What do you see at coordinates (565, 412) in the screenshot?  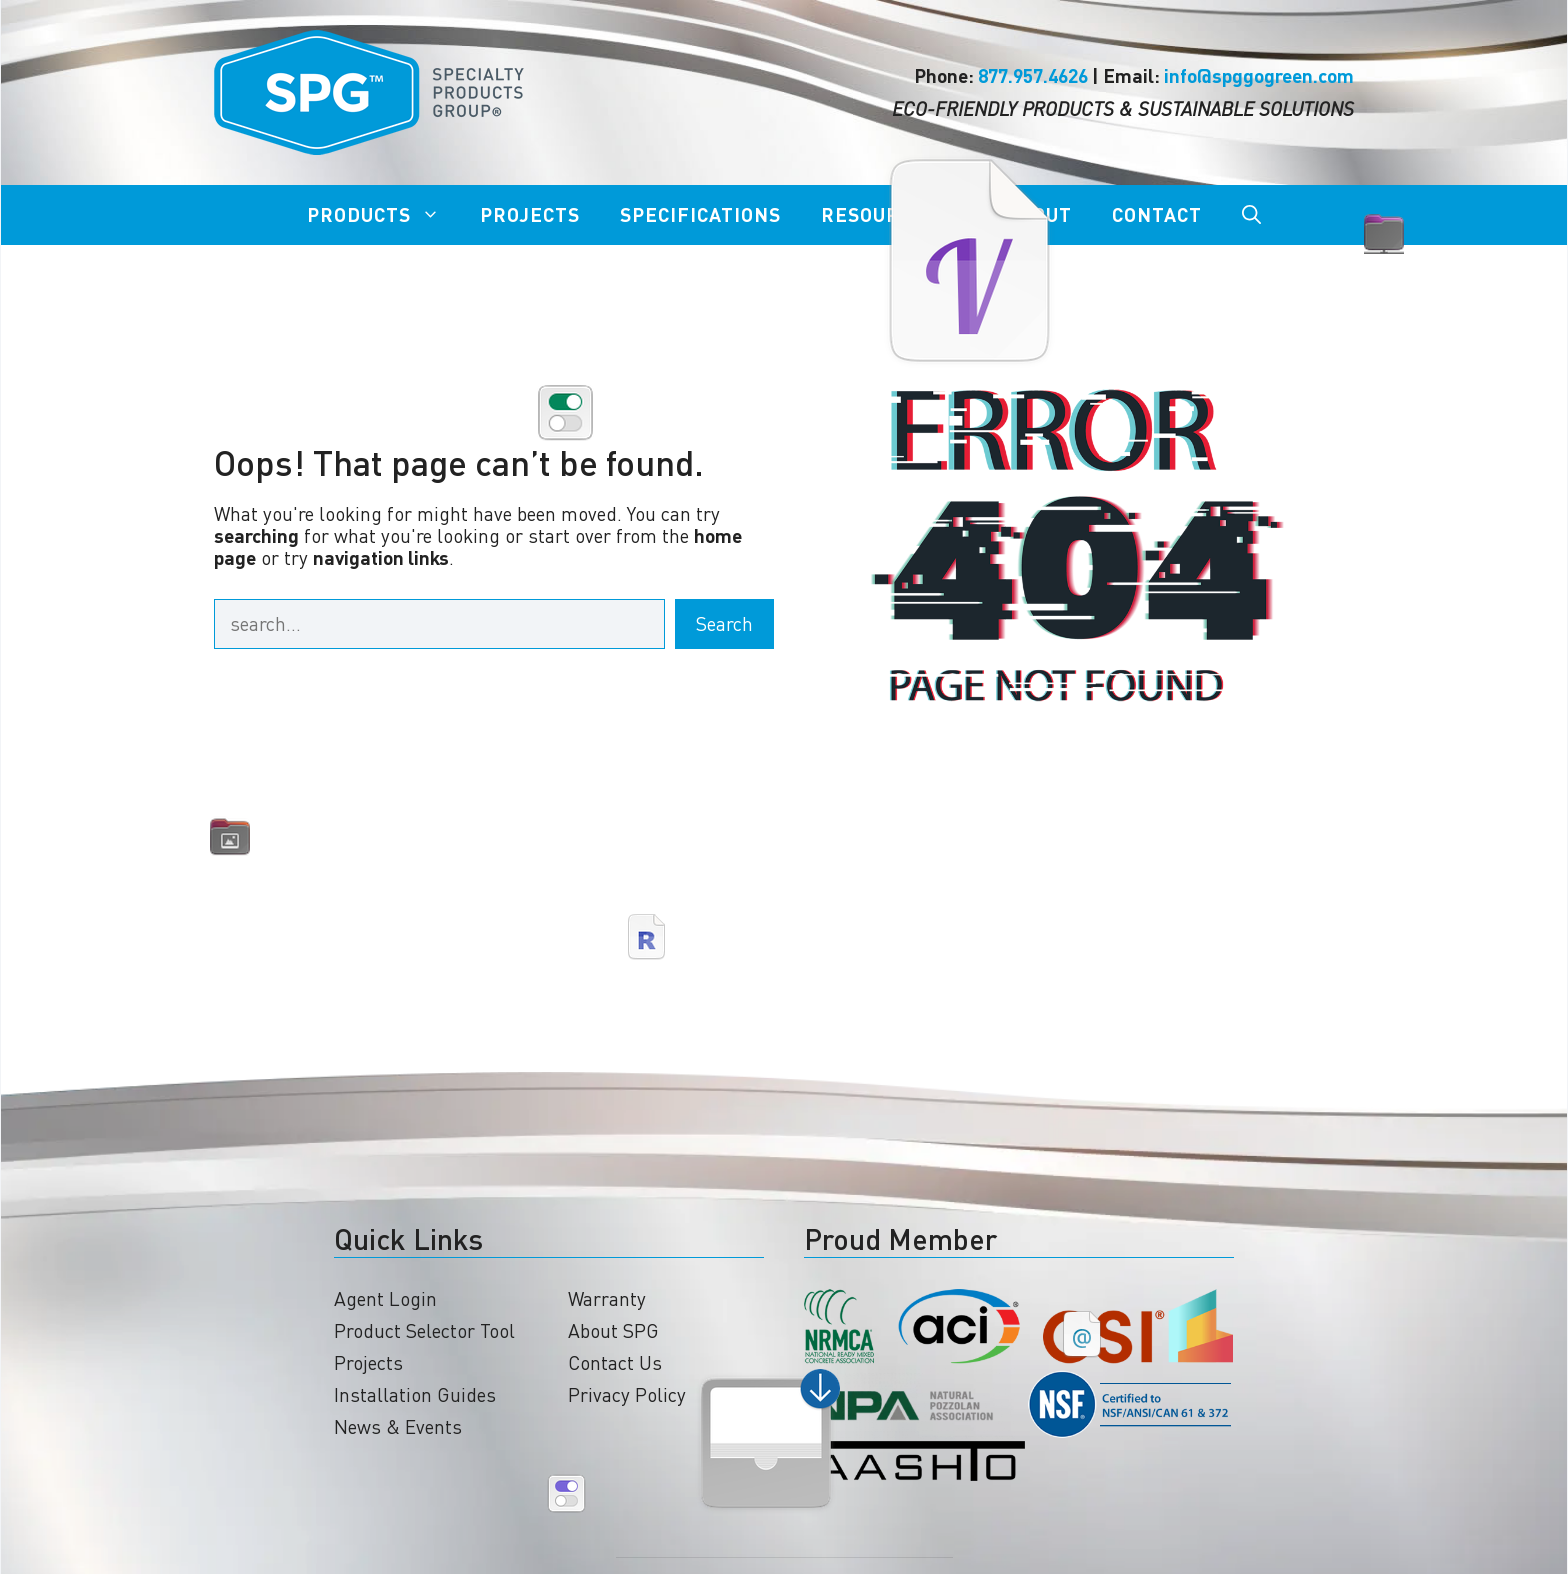 I see `open system settings or preferences` at bounding box center [565, 412].